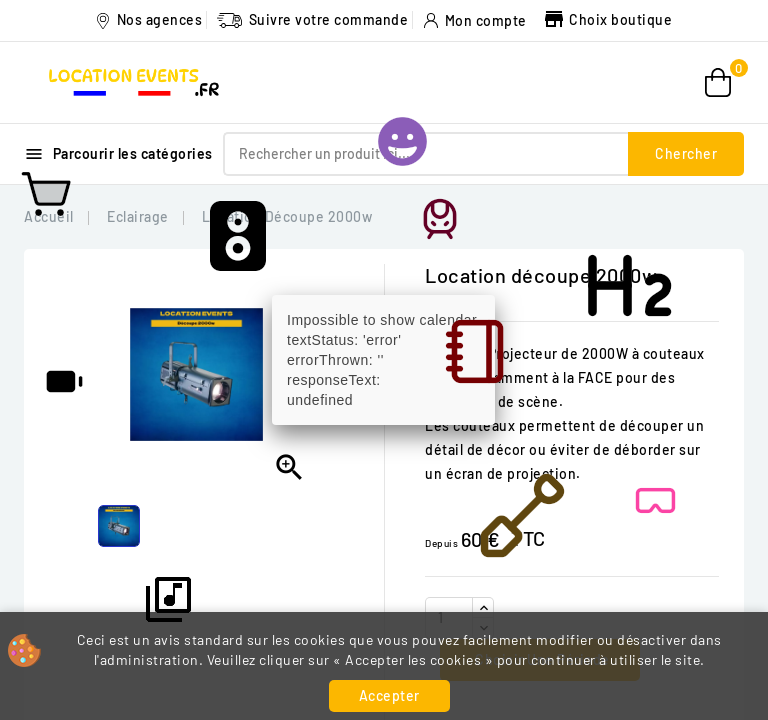 Image resolution: width=768 pixels, height=720 pixels. What do you see at coordinates (168, 599) in the screenshot?
I see `access your music library` at bounding box center [168, 599].